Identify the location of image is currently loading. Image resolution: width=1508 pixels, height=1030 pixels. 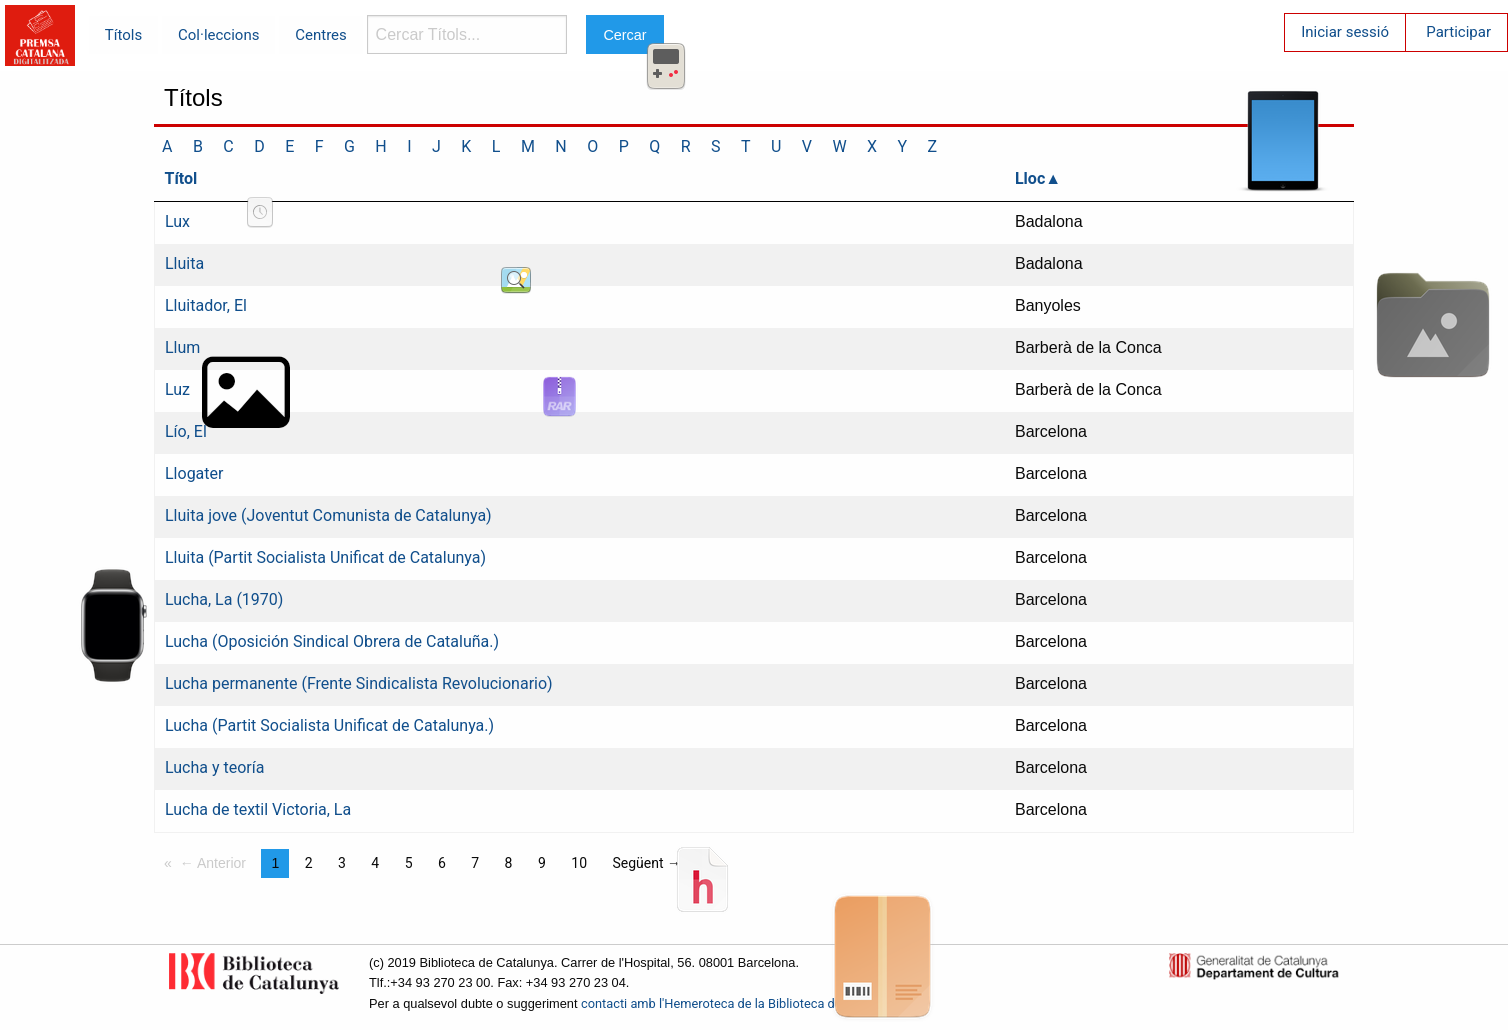
(260, 212).